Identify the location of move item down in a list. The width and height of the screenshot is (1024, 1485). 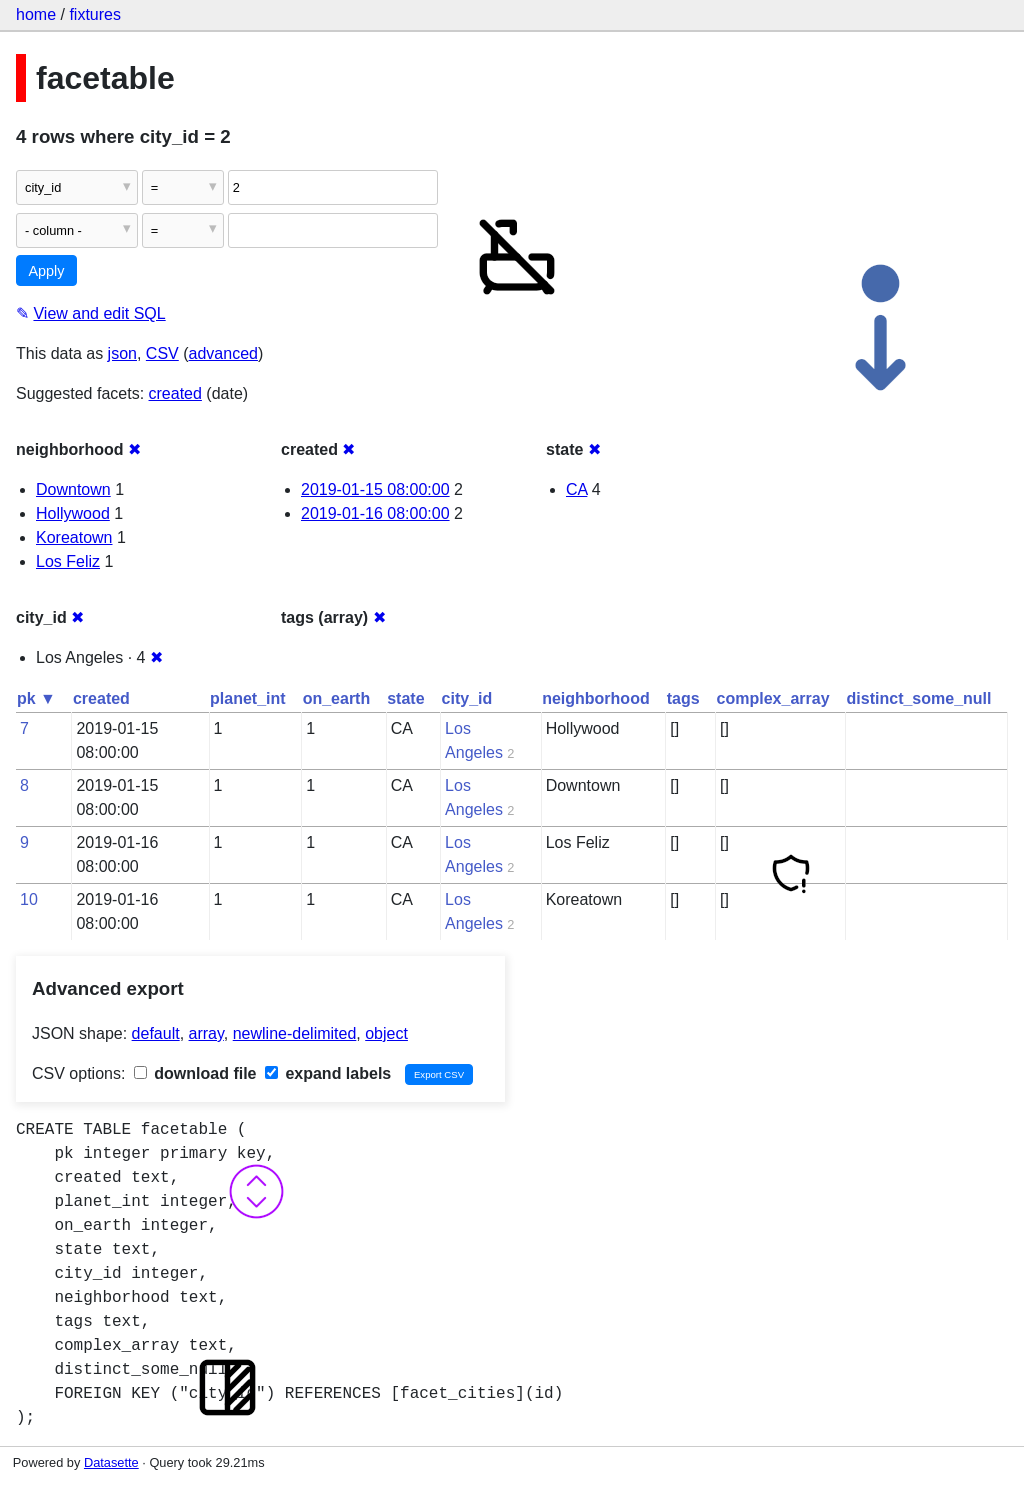
(880, 327).